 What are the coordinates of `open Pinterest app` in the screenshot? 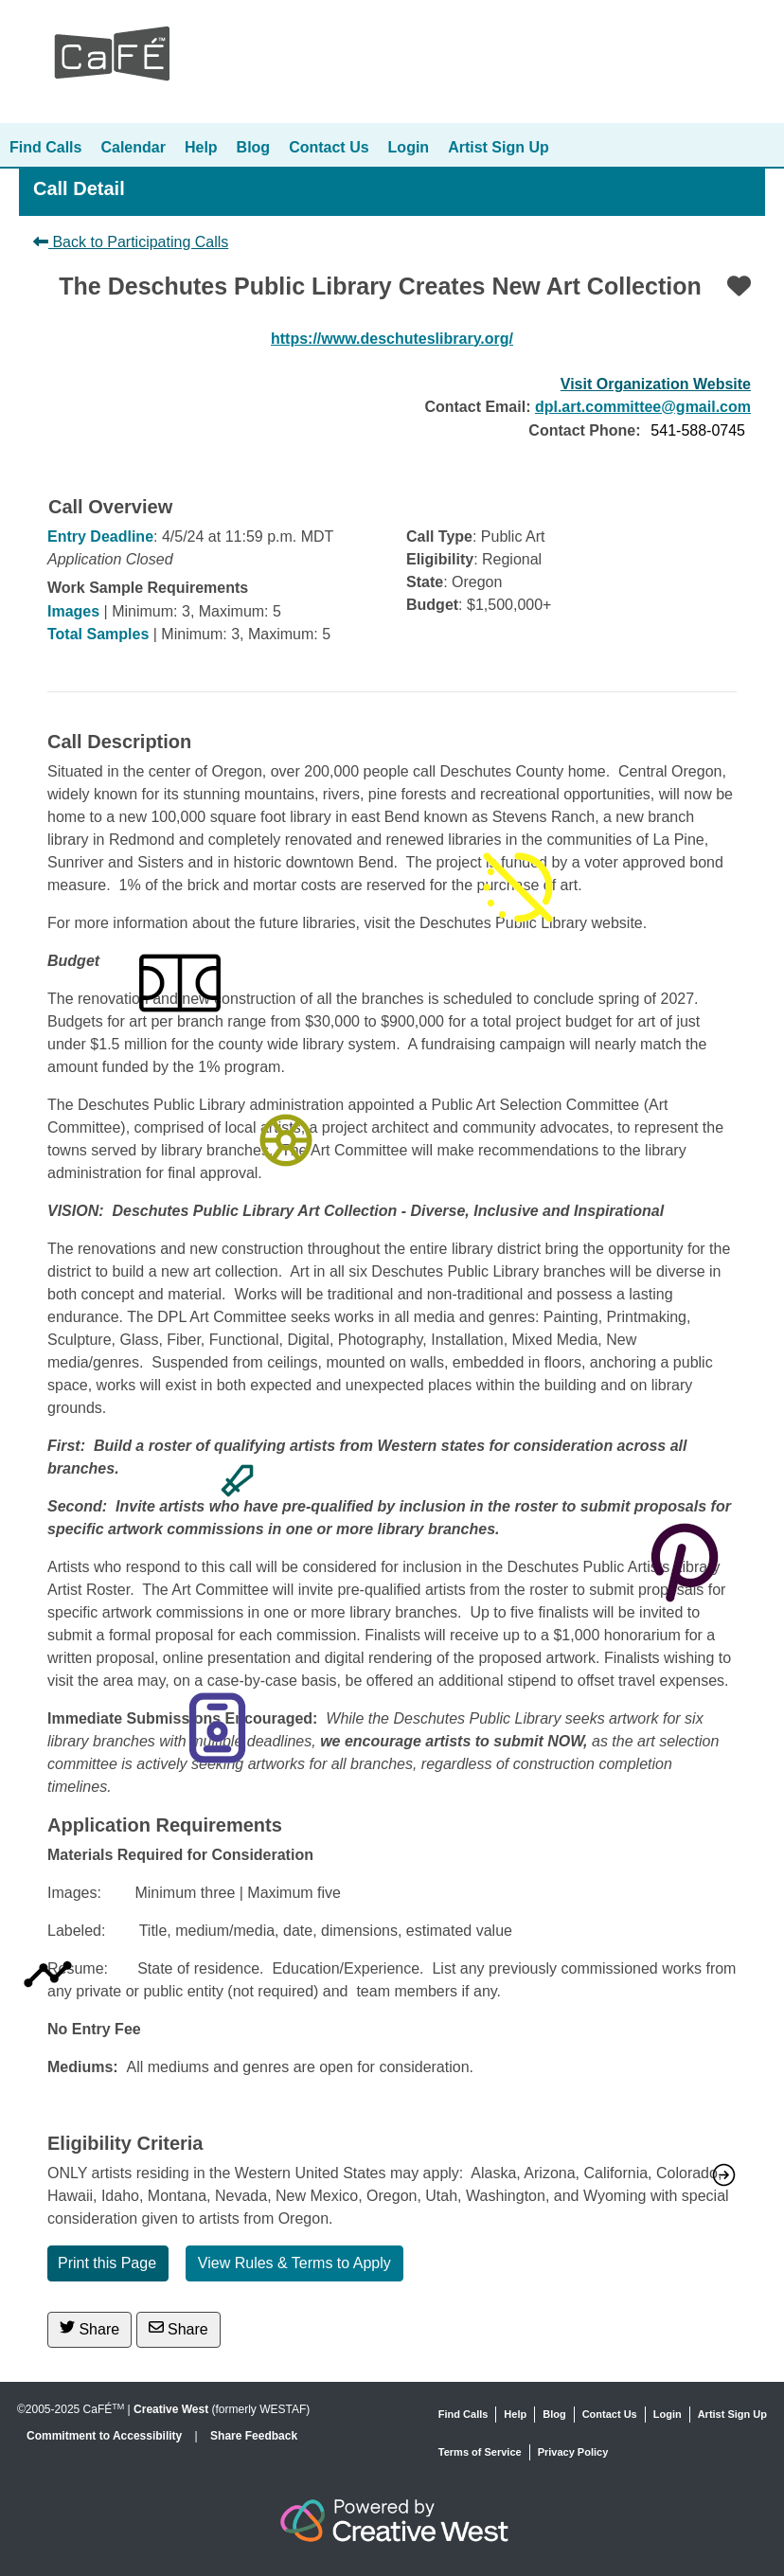 It's located at (682, 1563).